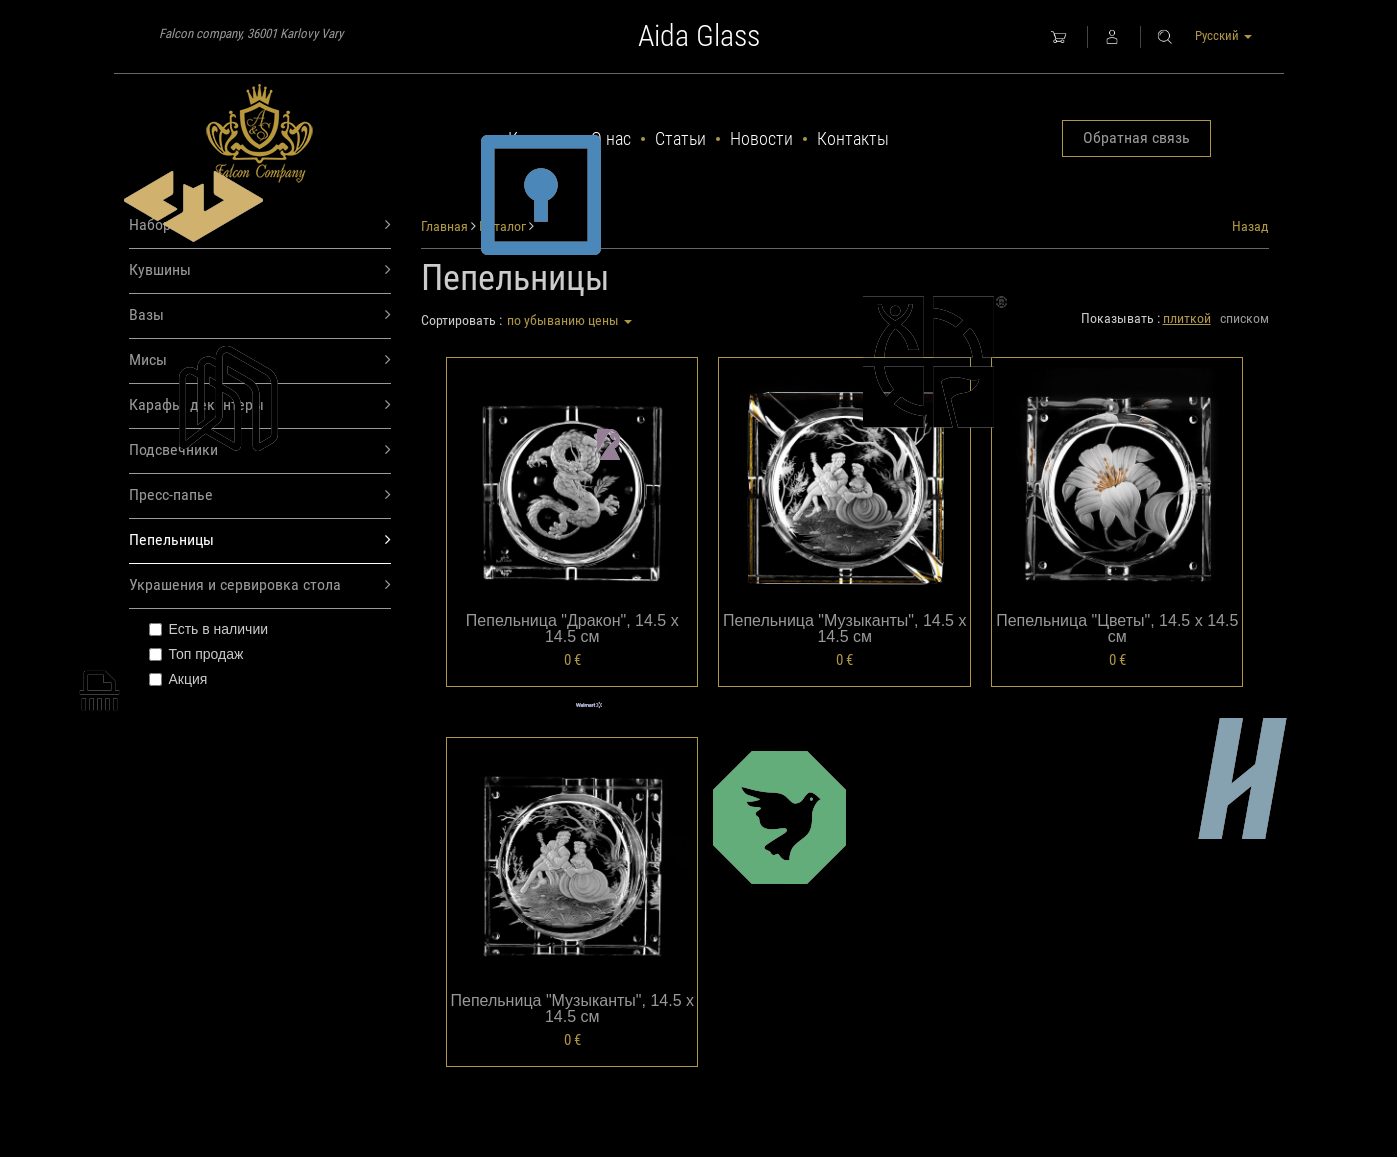 This screenshot has height=1157, width=1397. Describe the element at coordinates (608, 444) in the screenshot. I see `Rollup.js logo` at that location.